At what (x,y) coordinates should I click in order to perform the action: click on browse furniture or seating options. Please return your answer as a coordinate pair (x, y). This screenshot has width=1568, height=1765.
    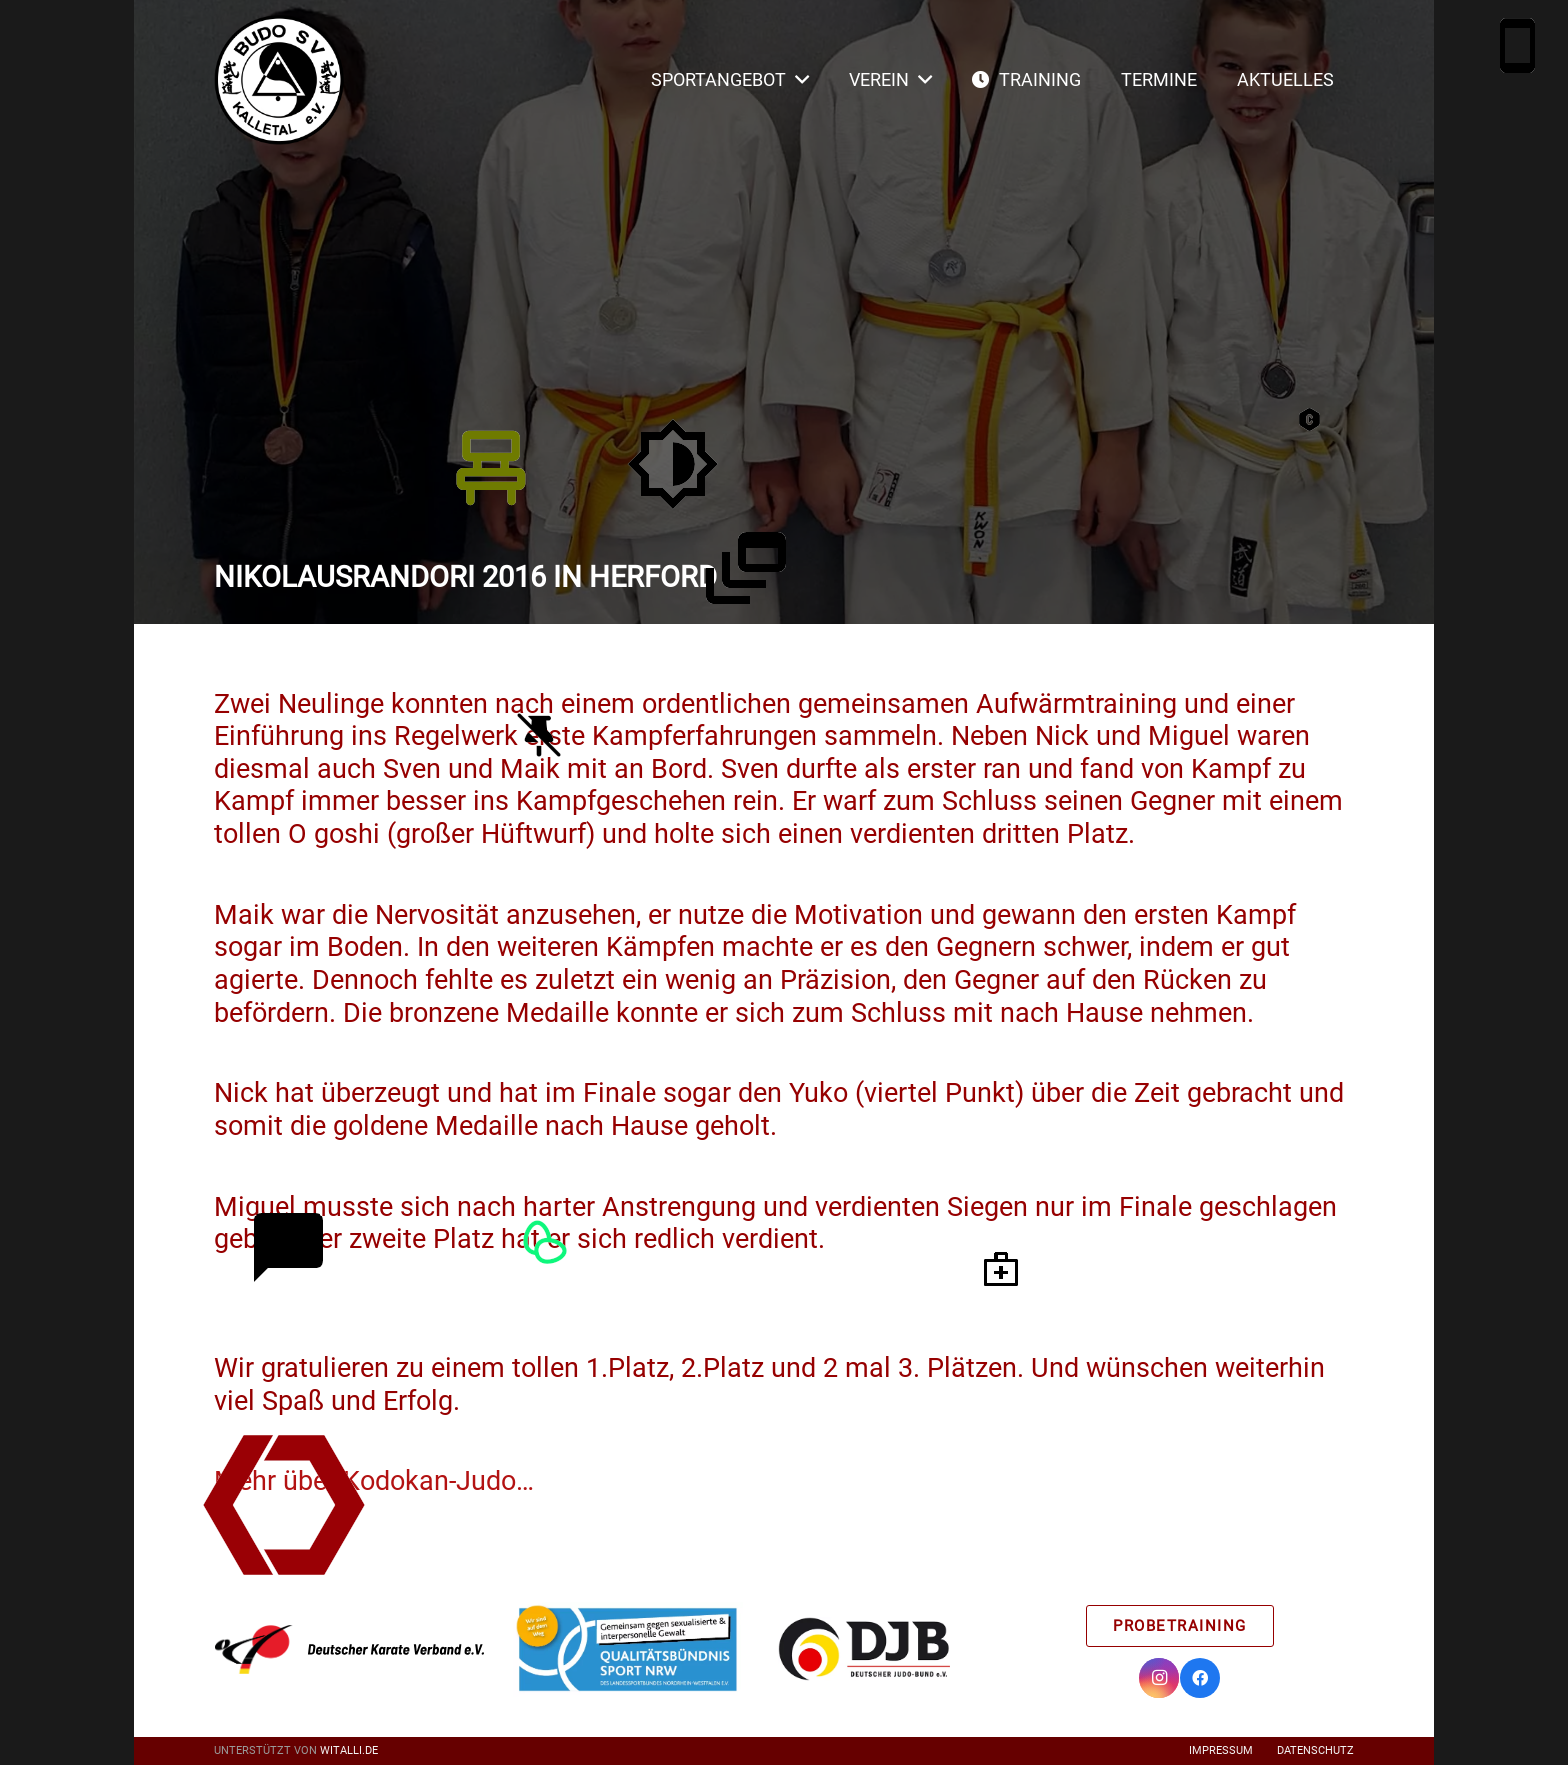
    Looking at the image, I should click on (491, 468).